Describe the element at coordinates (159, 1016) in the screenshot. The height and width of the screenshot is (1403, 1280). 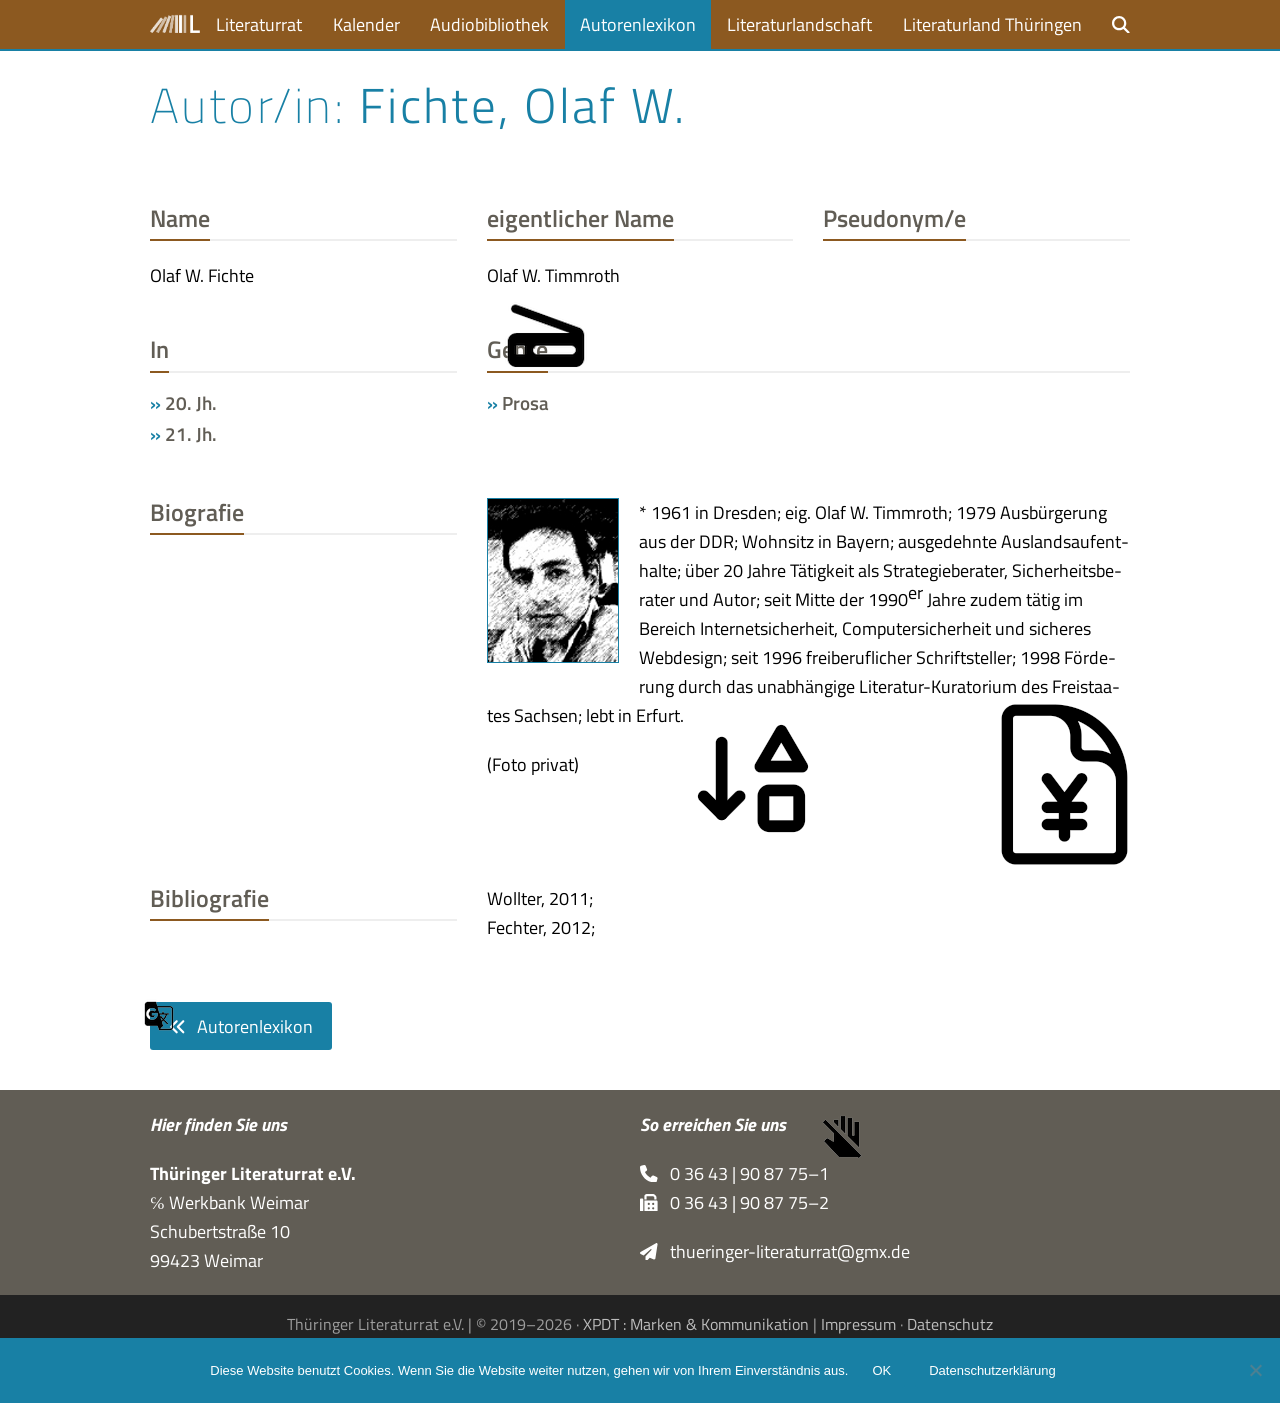
I see `translate text using Google Translate` at that location.